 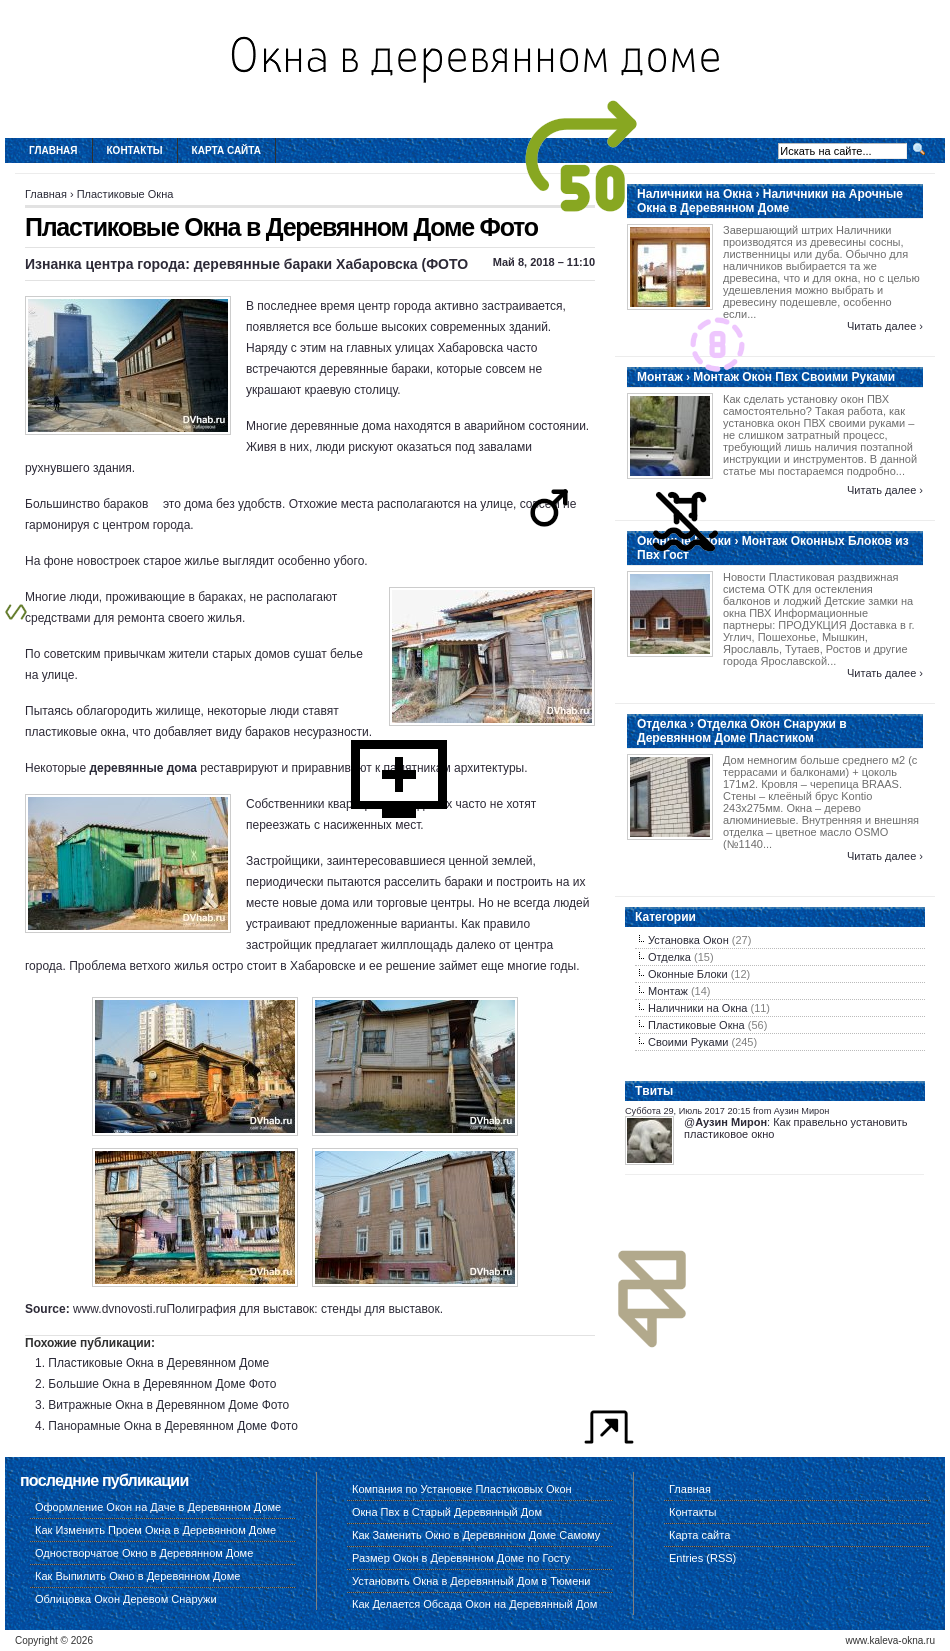 I want to click on step 8 in a multi-step process, so click(x=717, y=344).